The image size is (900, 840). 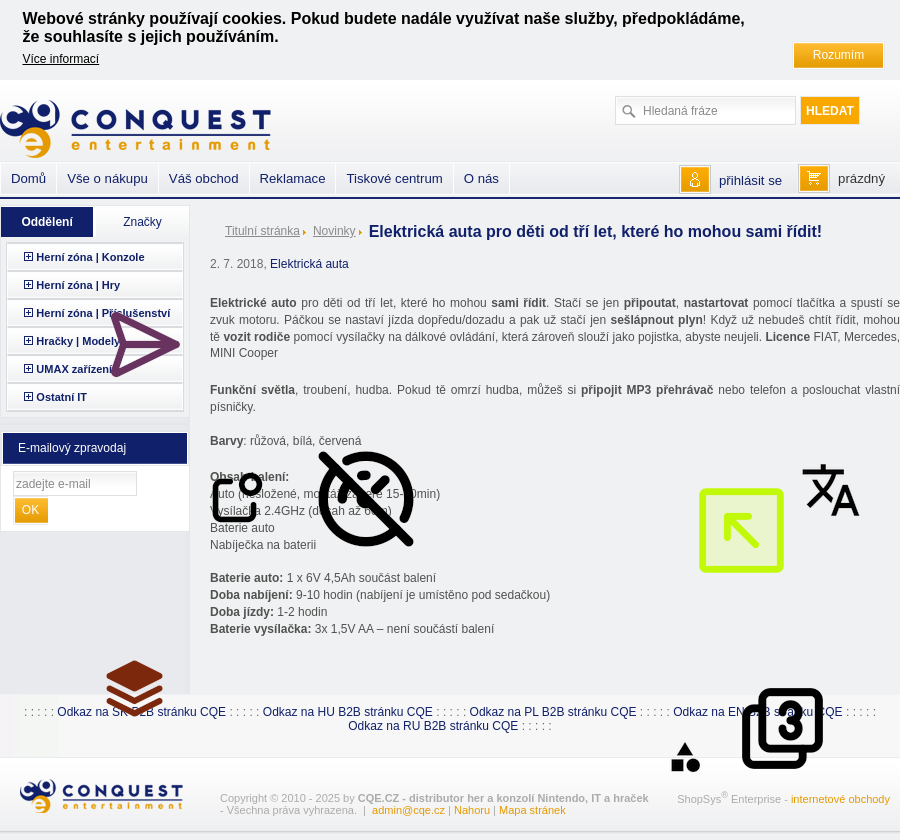 What do you see at coordinates (366, 499) in the screenshot?
I see `performance monitoring disabled` at bounding box center [366, 499].